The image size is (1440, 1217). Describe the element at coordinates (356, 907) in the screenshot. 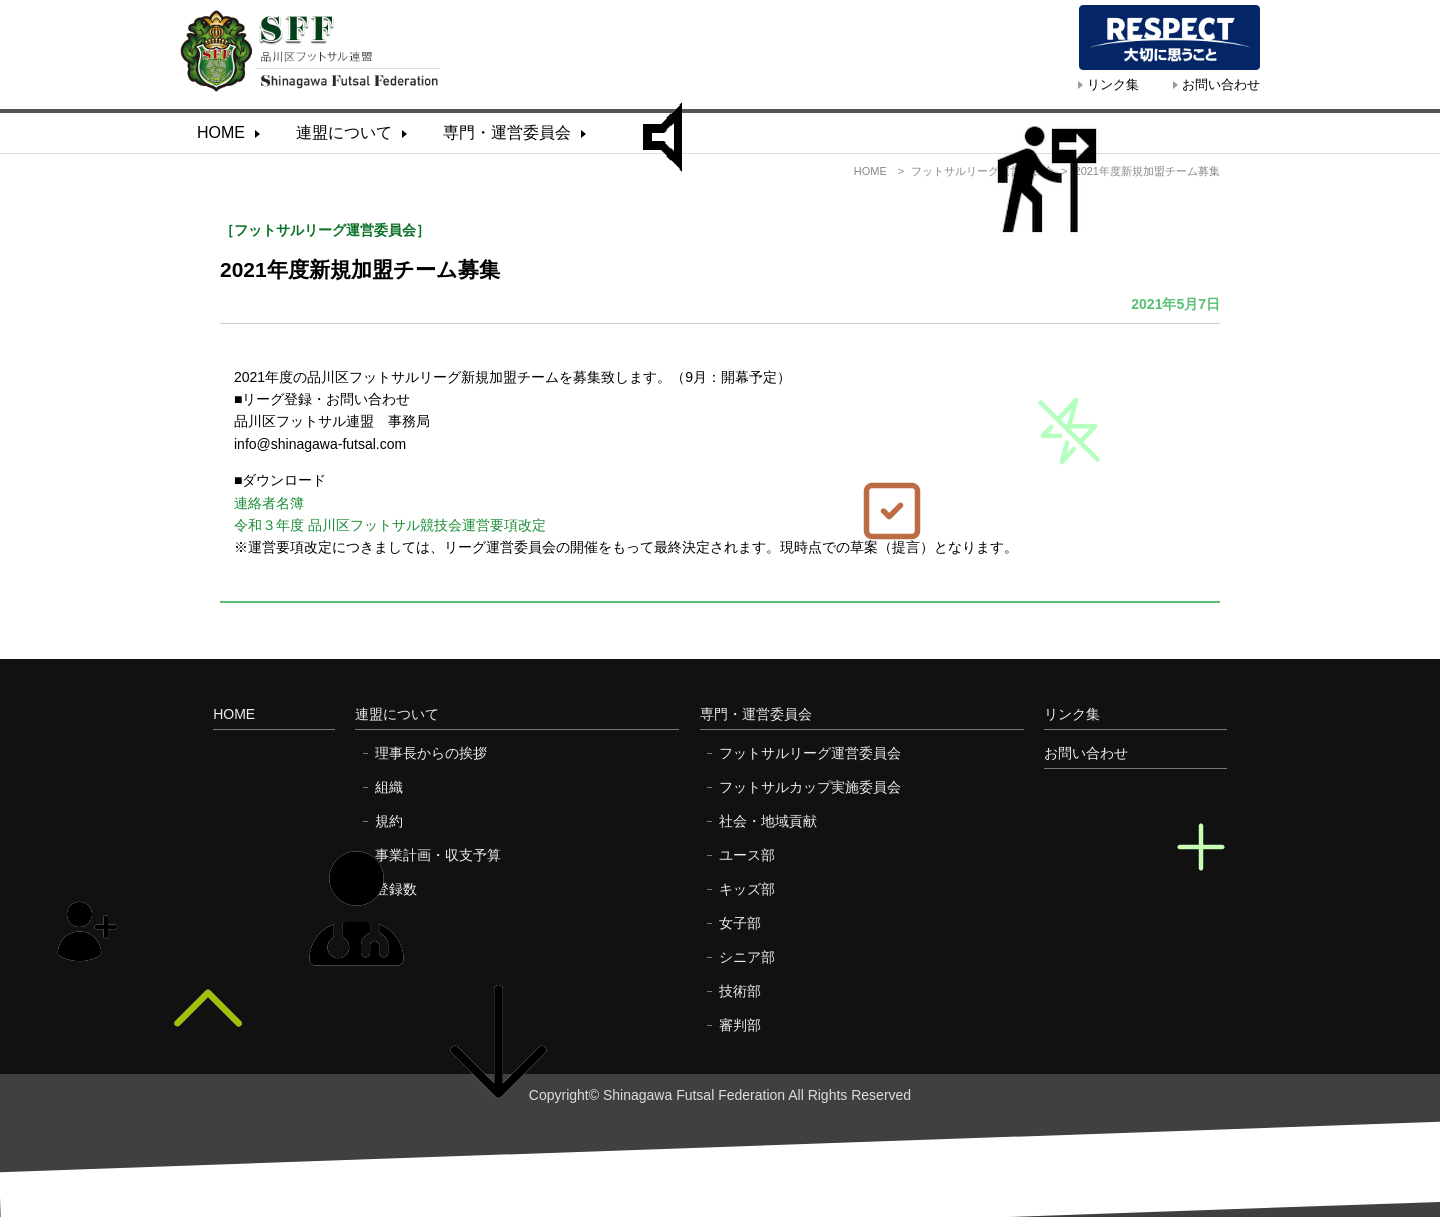

I see `view doctor or medical professional profile` at that location.